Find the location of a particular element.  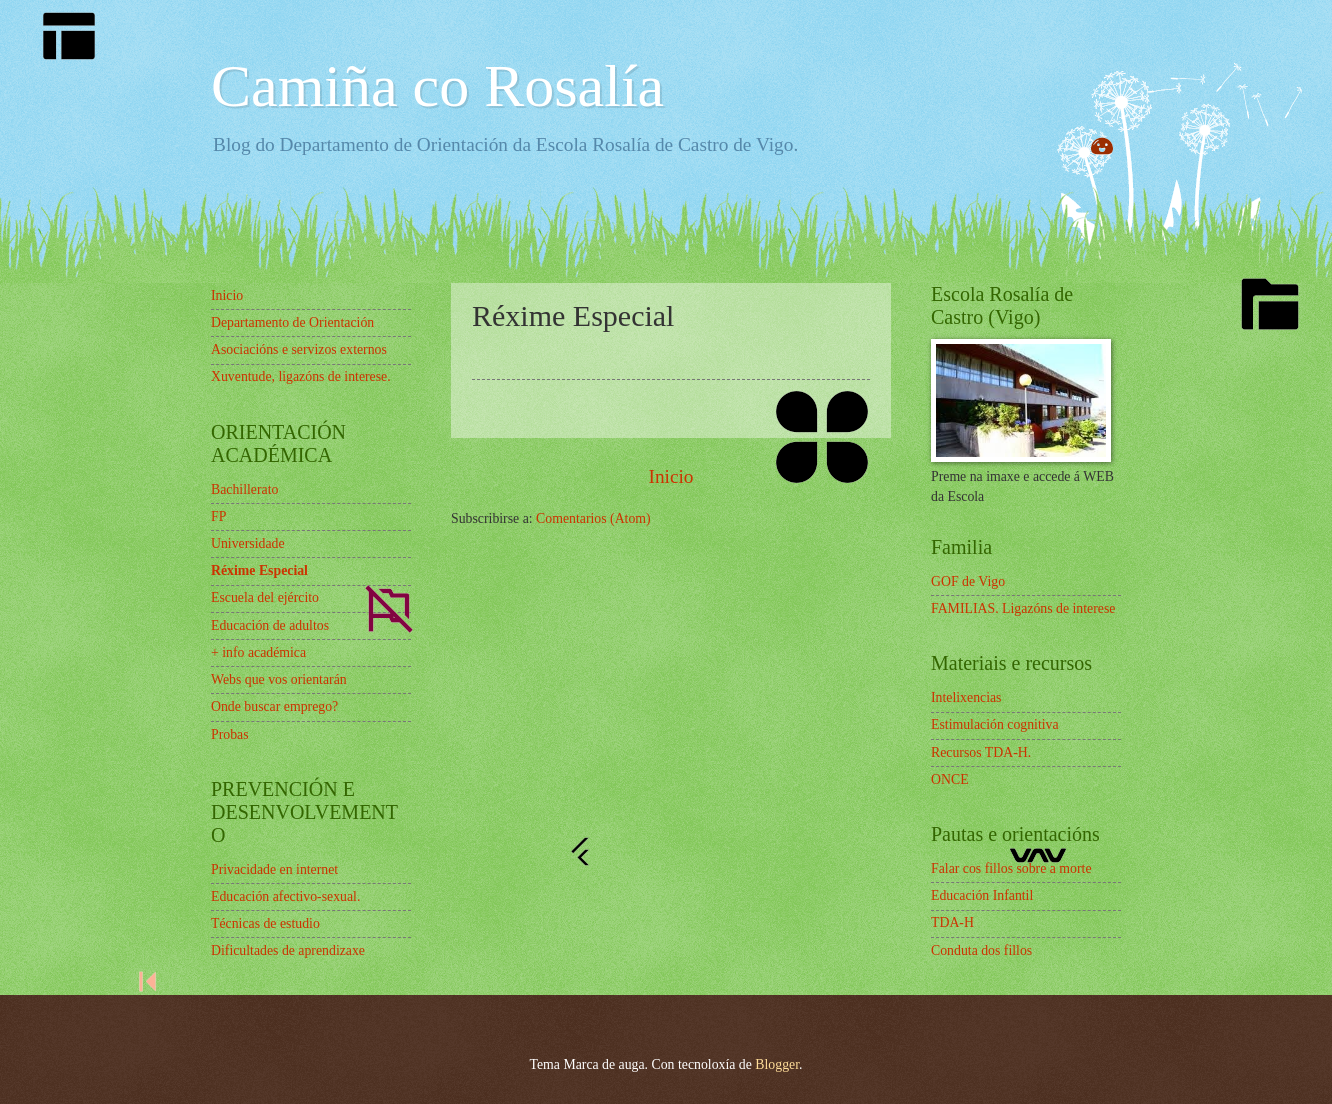

vnv brand logo is located at coordinates (1038, 854).